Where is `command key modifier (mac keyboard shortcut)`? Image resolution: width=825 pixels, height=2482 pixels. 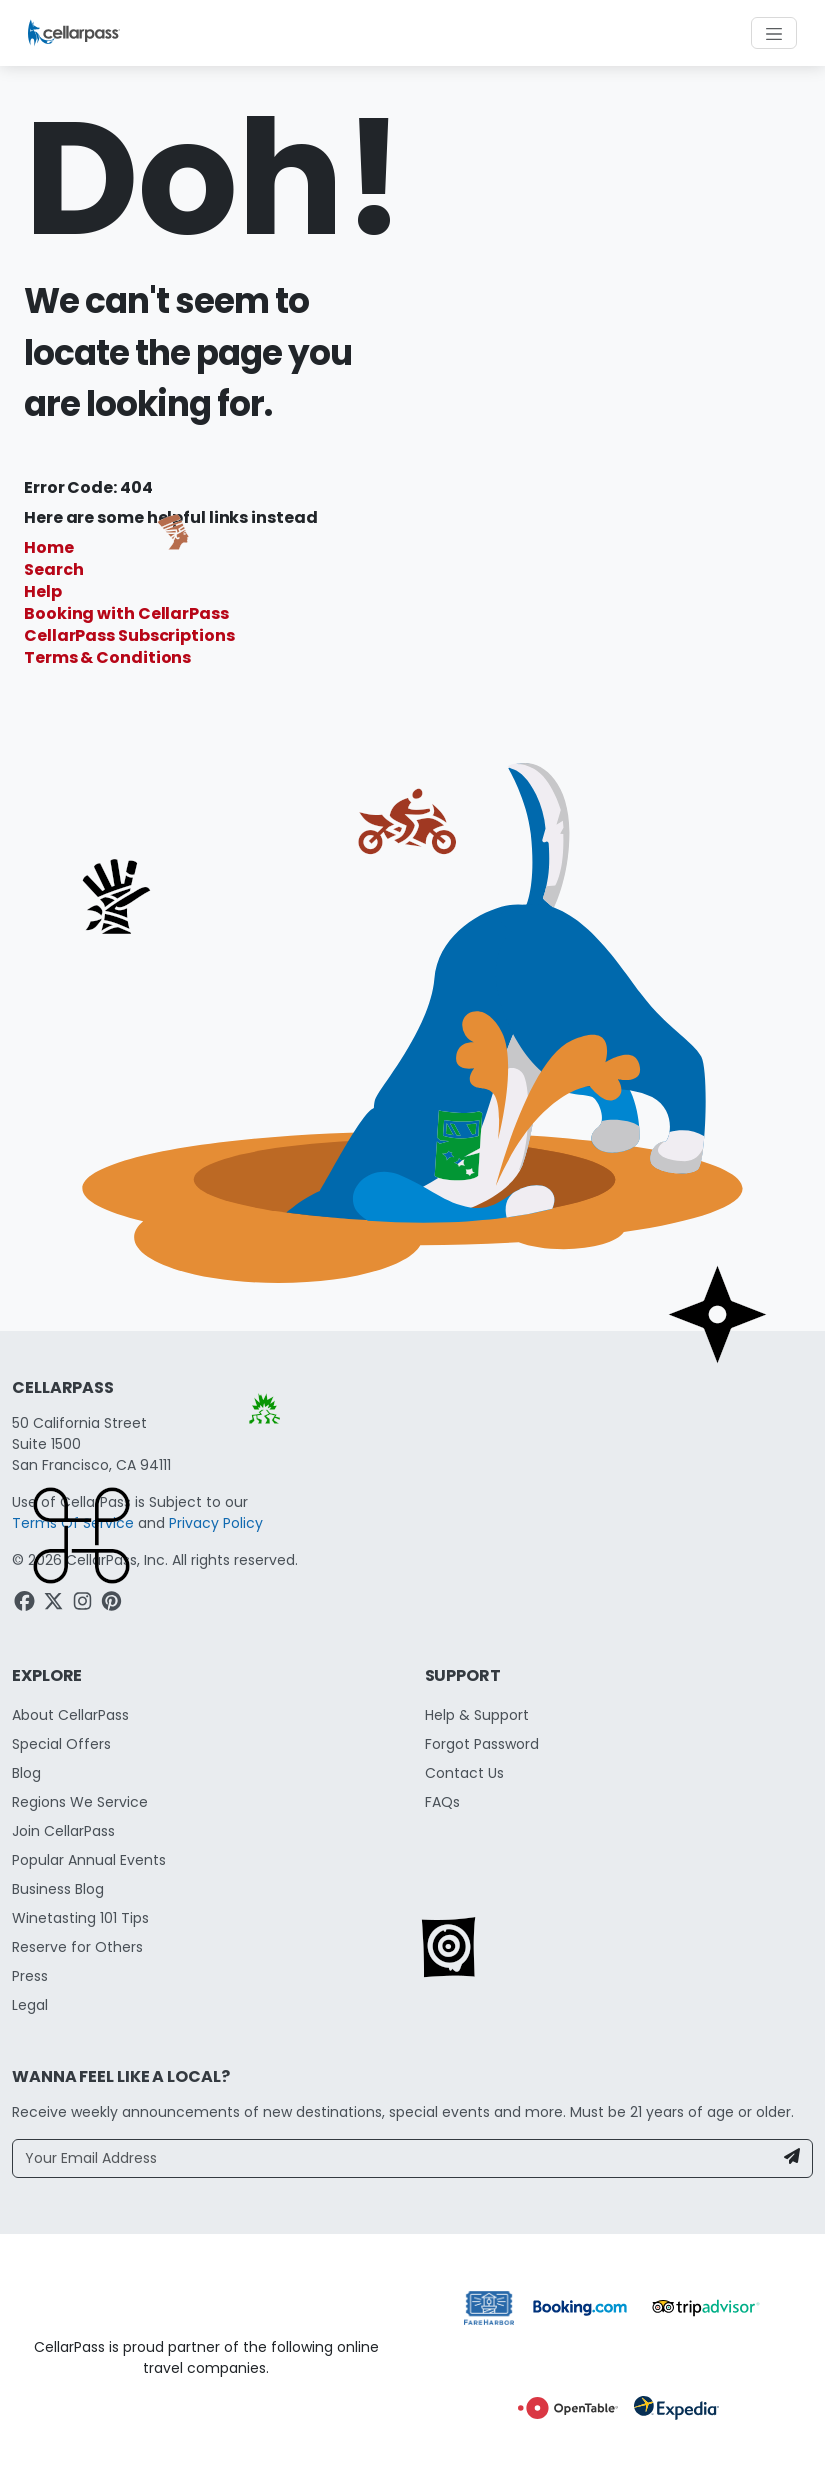
command key modifier (mac keyboard shortcut) is located at coordinates (81, 1535).